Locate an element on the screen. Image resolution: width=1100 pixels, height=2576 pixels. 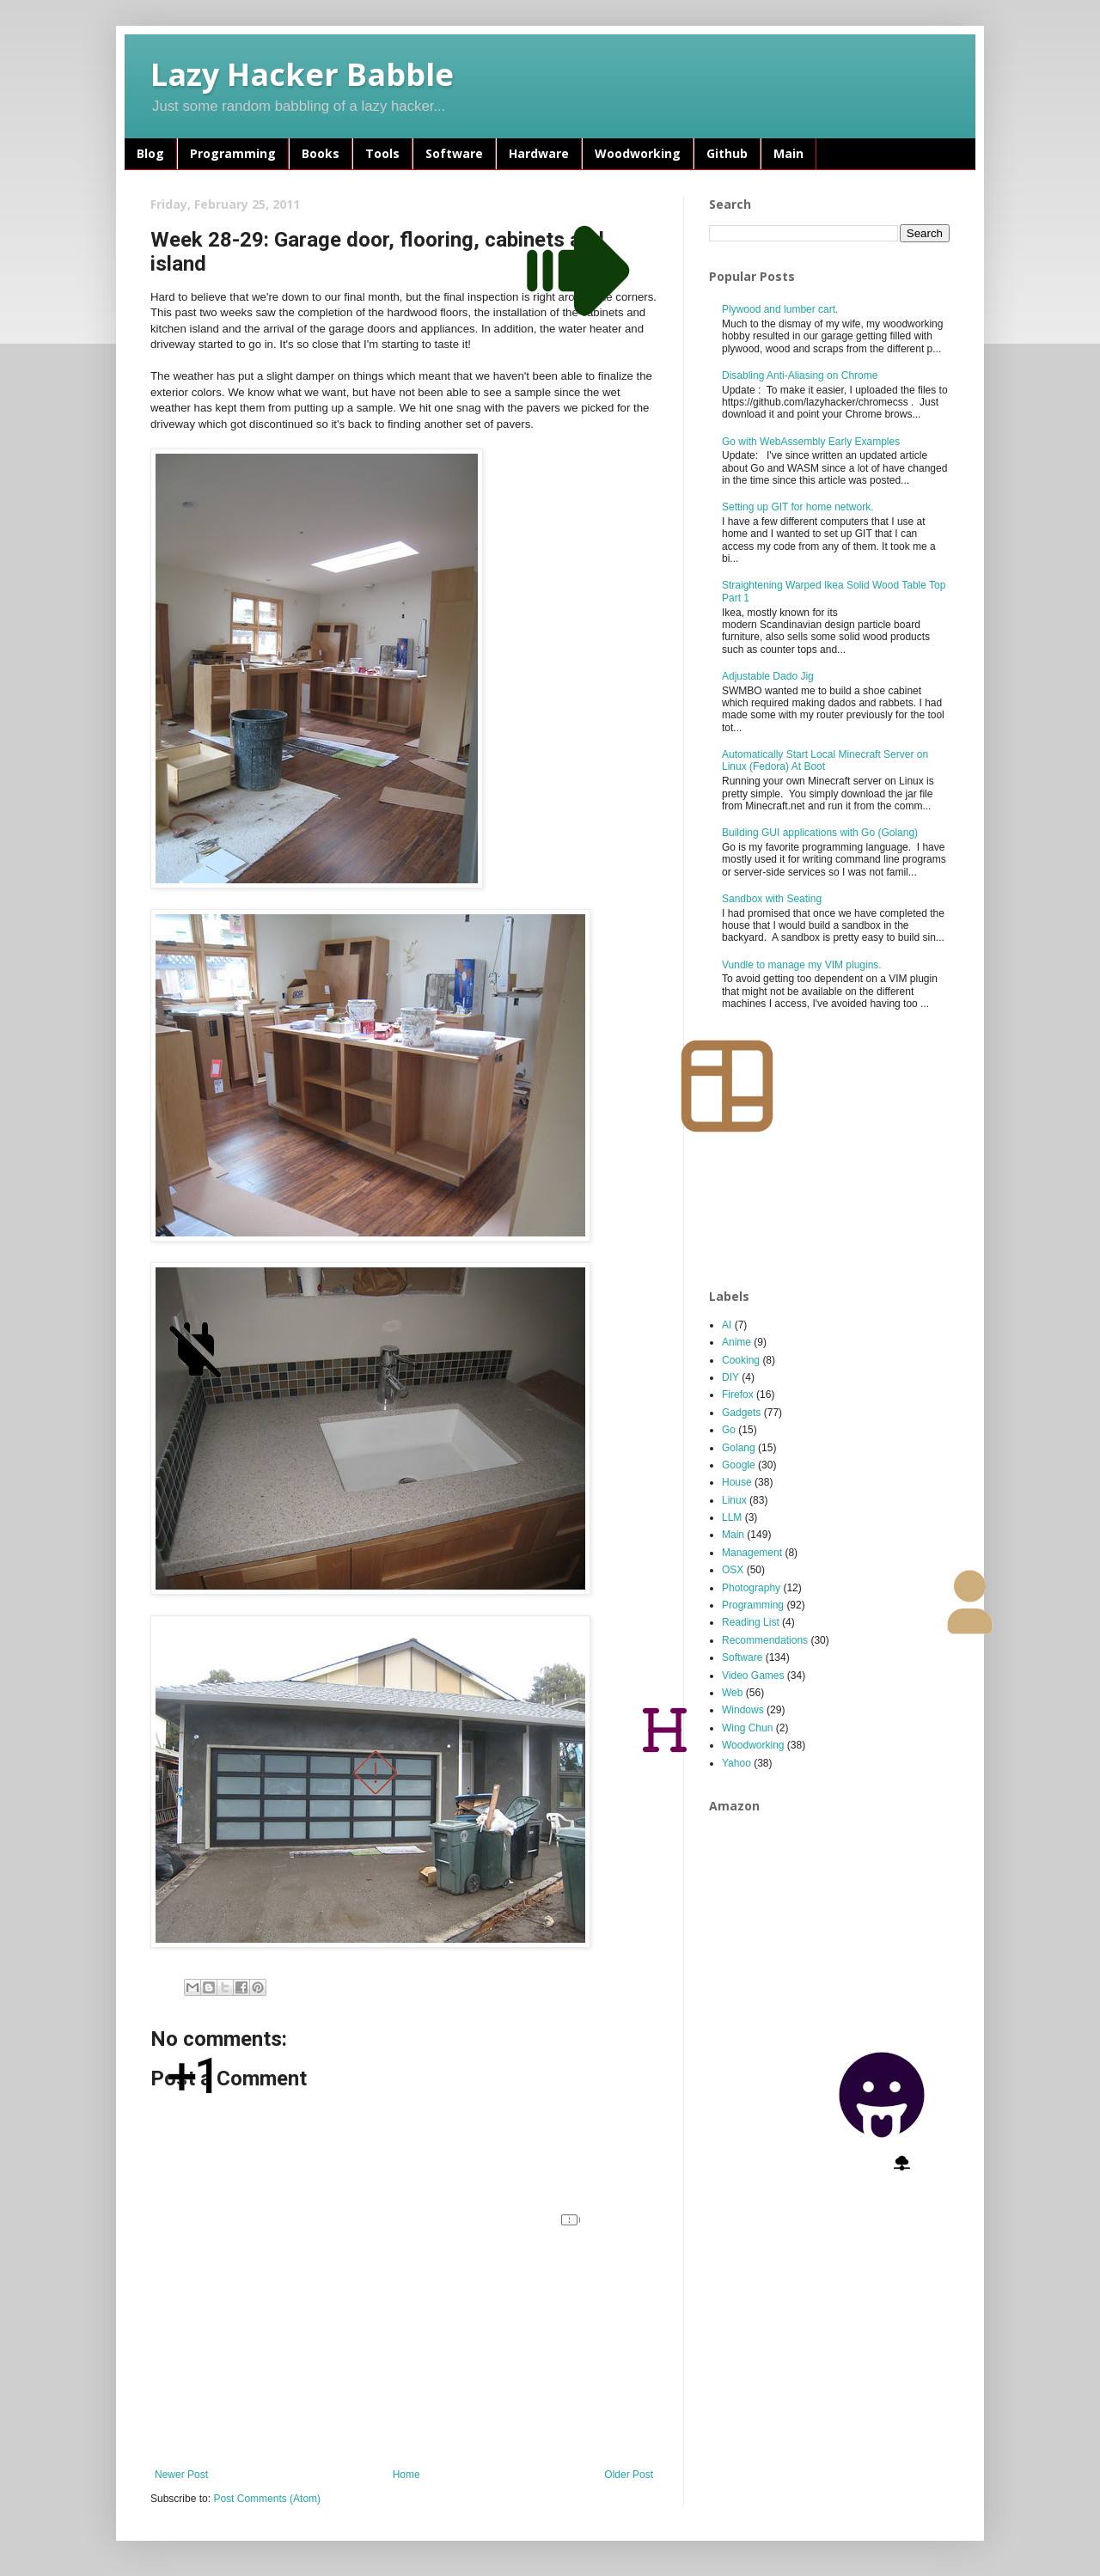
indicates a warning or caution state is located at coordinates (376, 1773).